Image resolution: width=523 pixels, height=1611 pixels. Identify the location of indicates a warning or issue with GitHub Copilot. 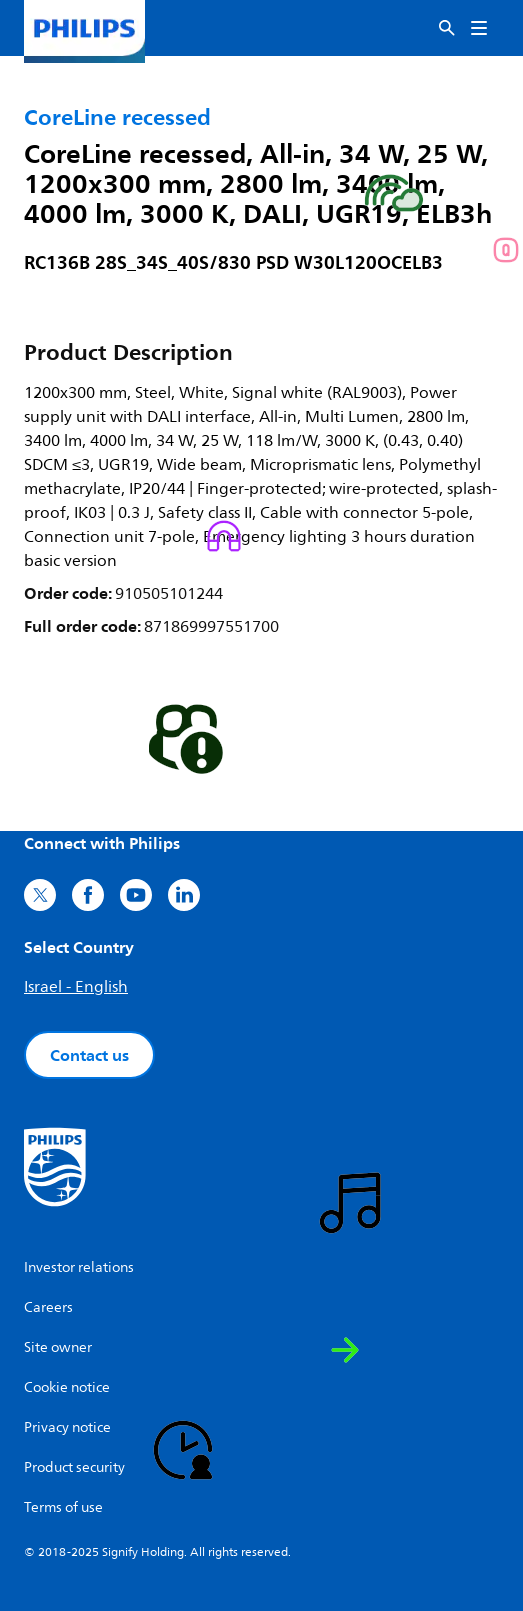
(186, 737).